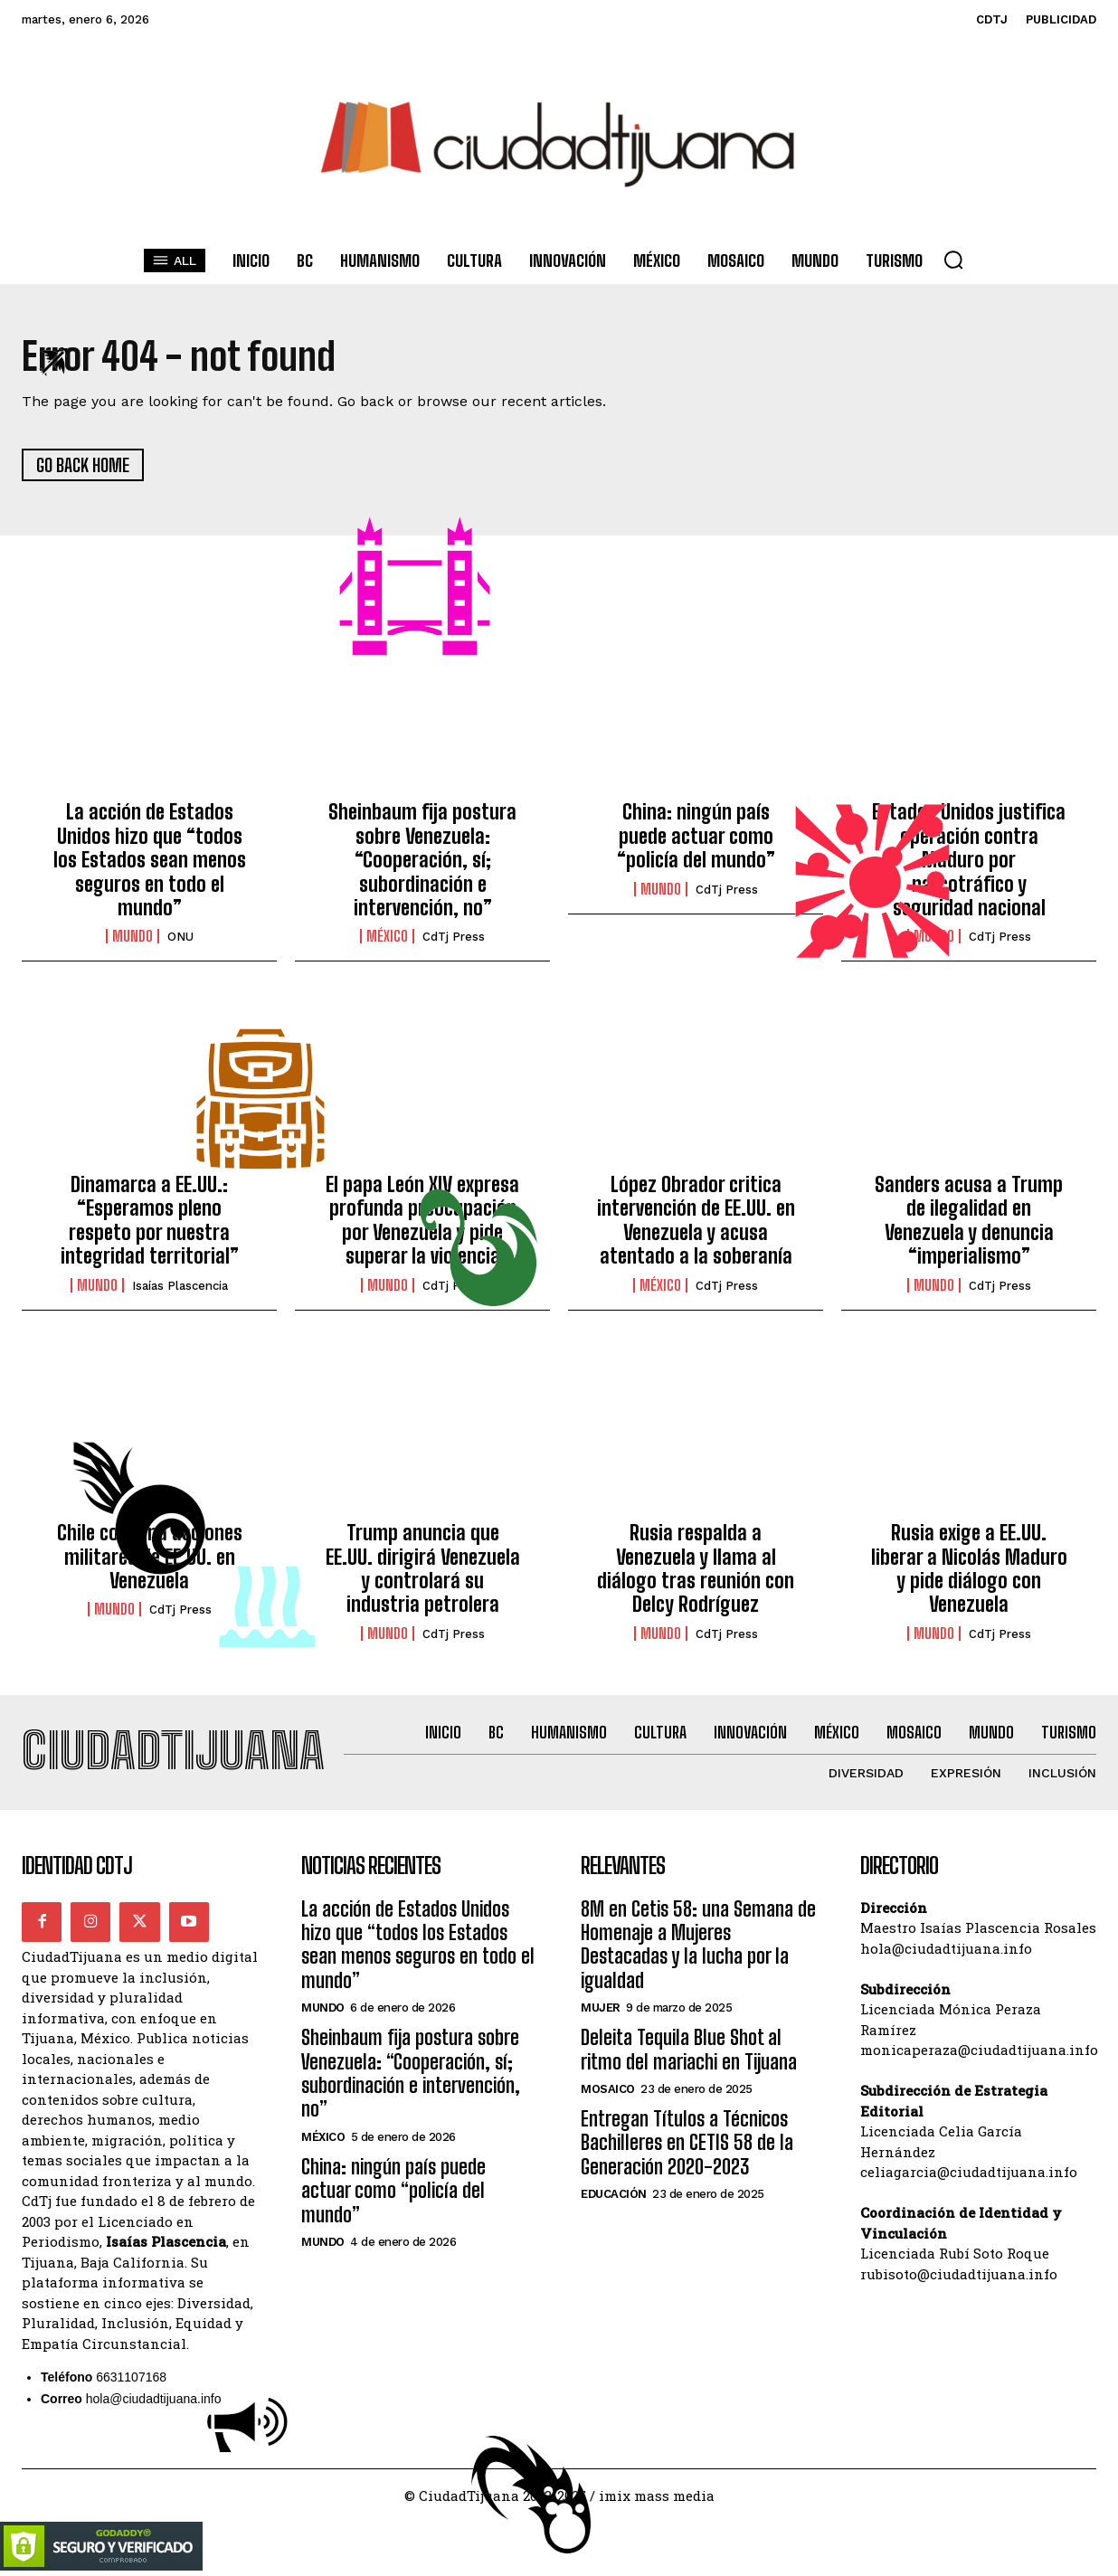 The height and width of the screenshot is (2576, 1118). I want to click on launch fireball attack or fire-based ability, so click(531, 2495).